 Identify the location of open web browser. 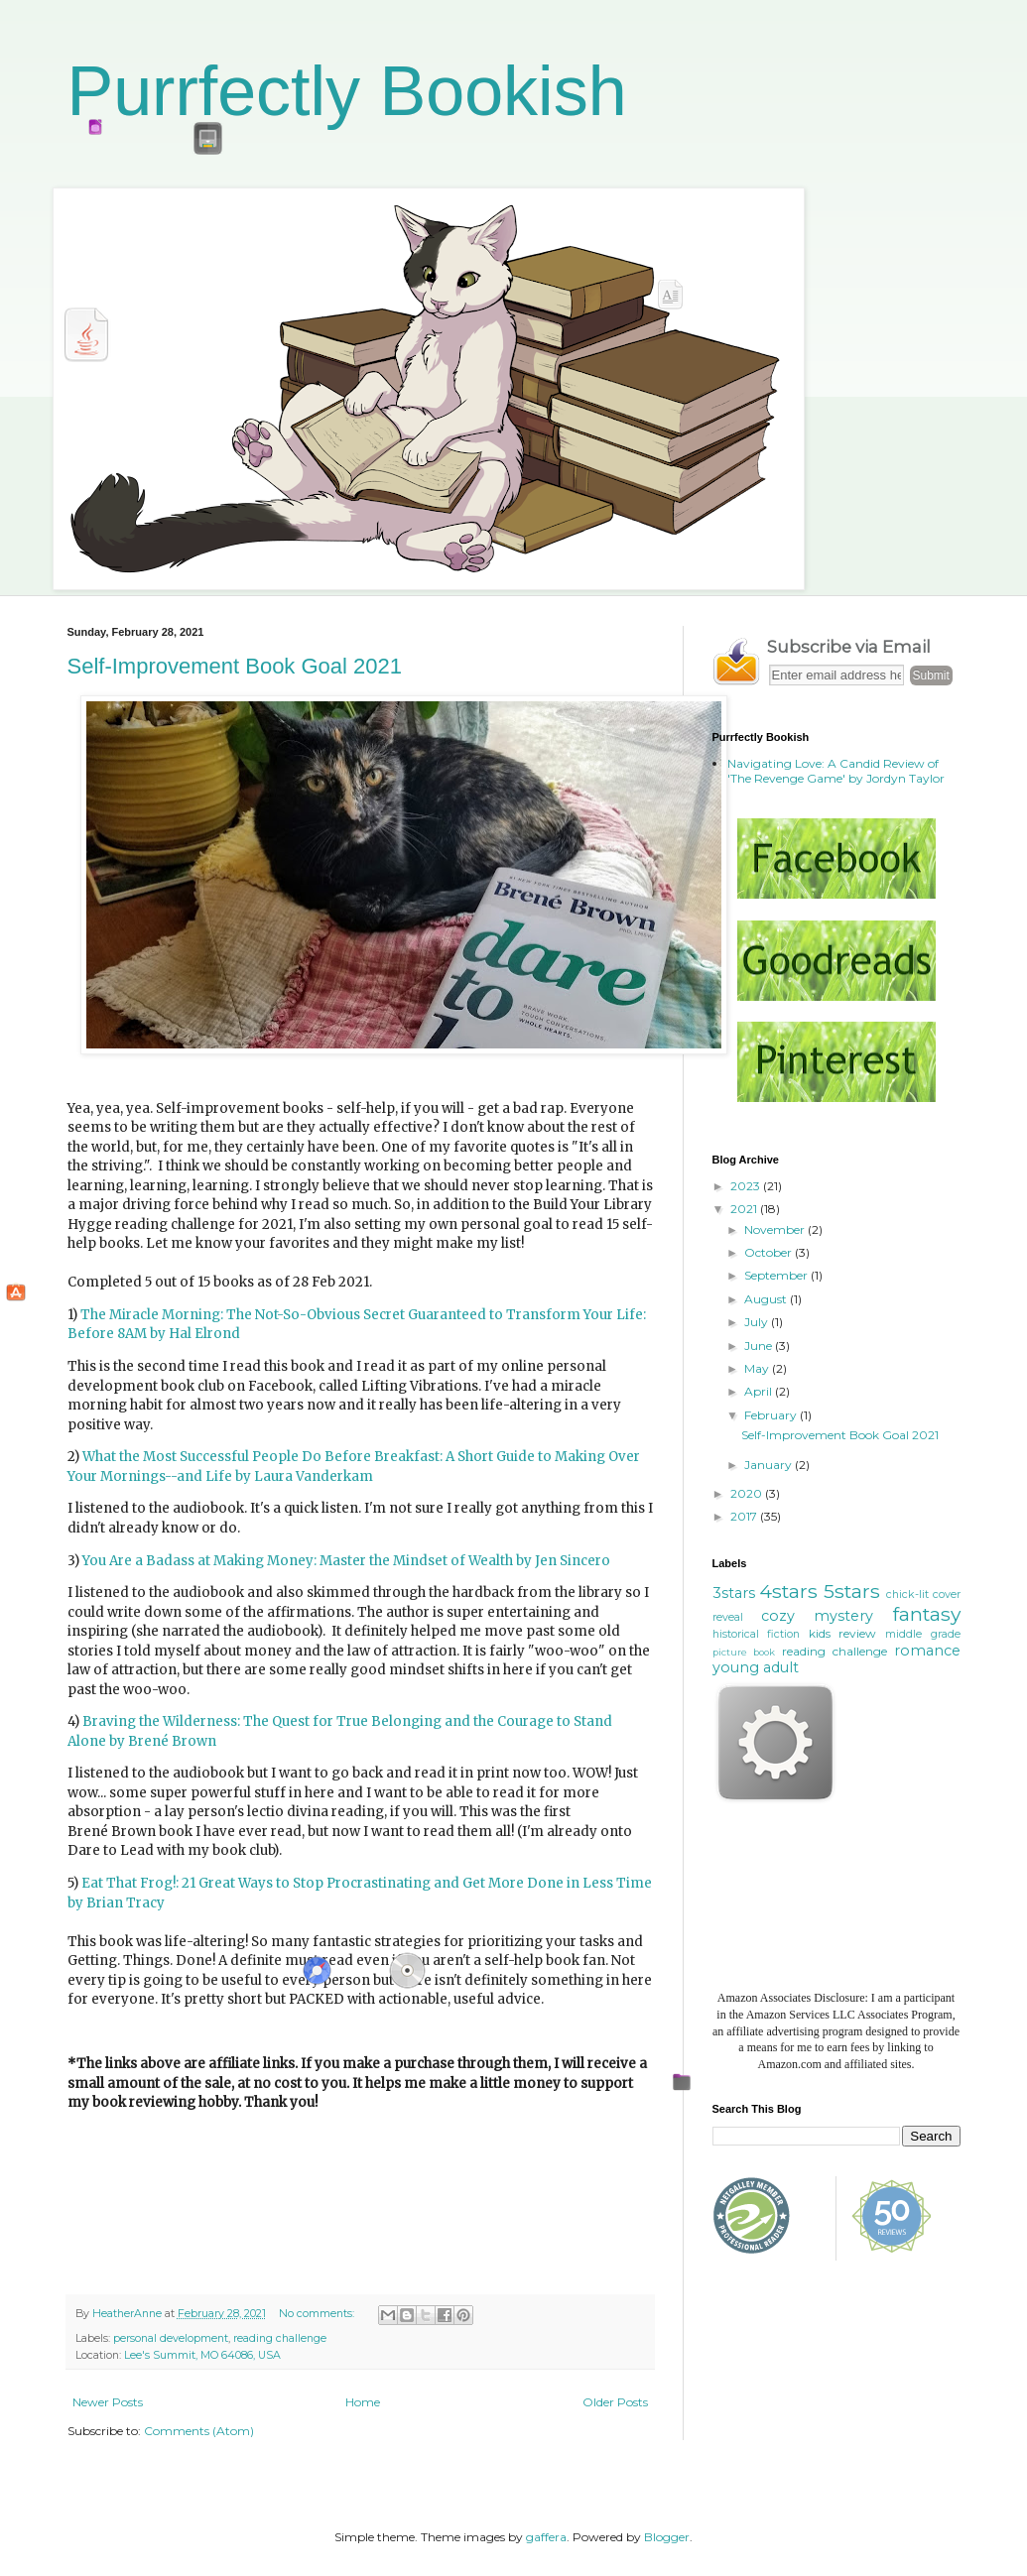
(317, 1970).